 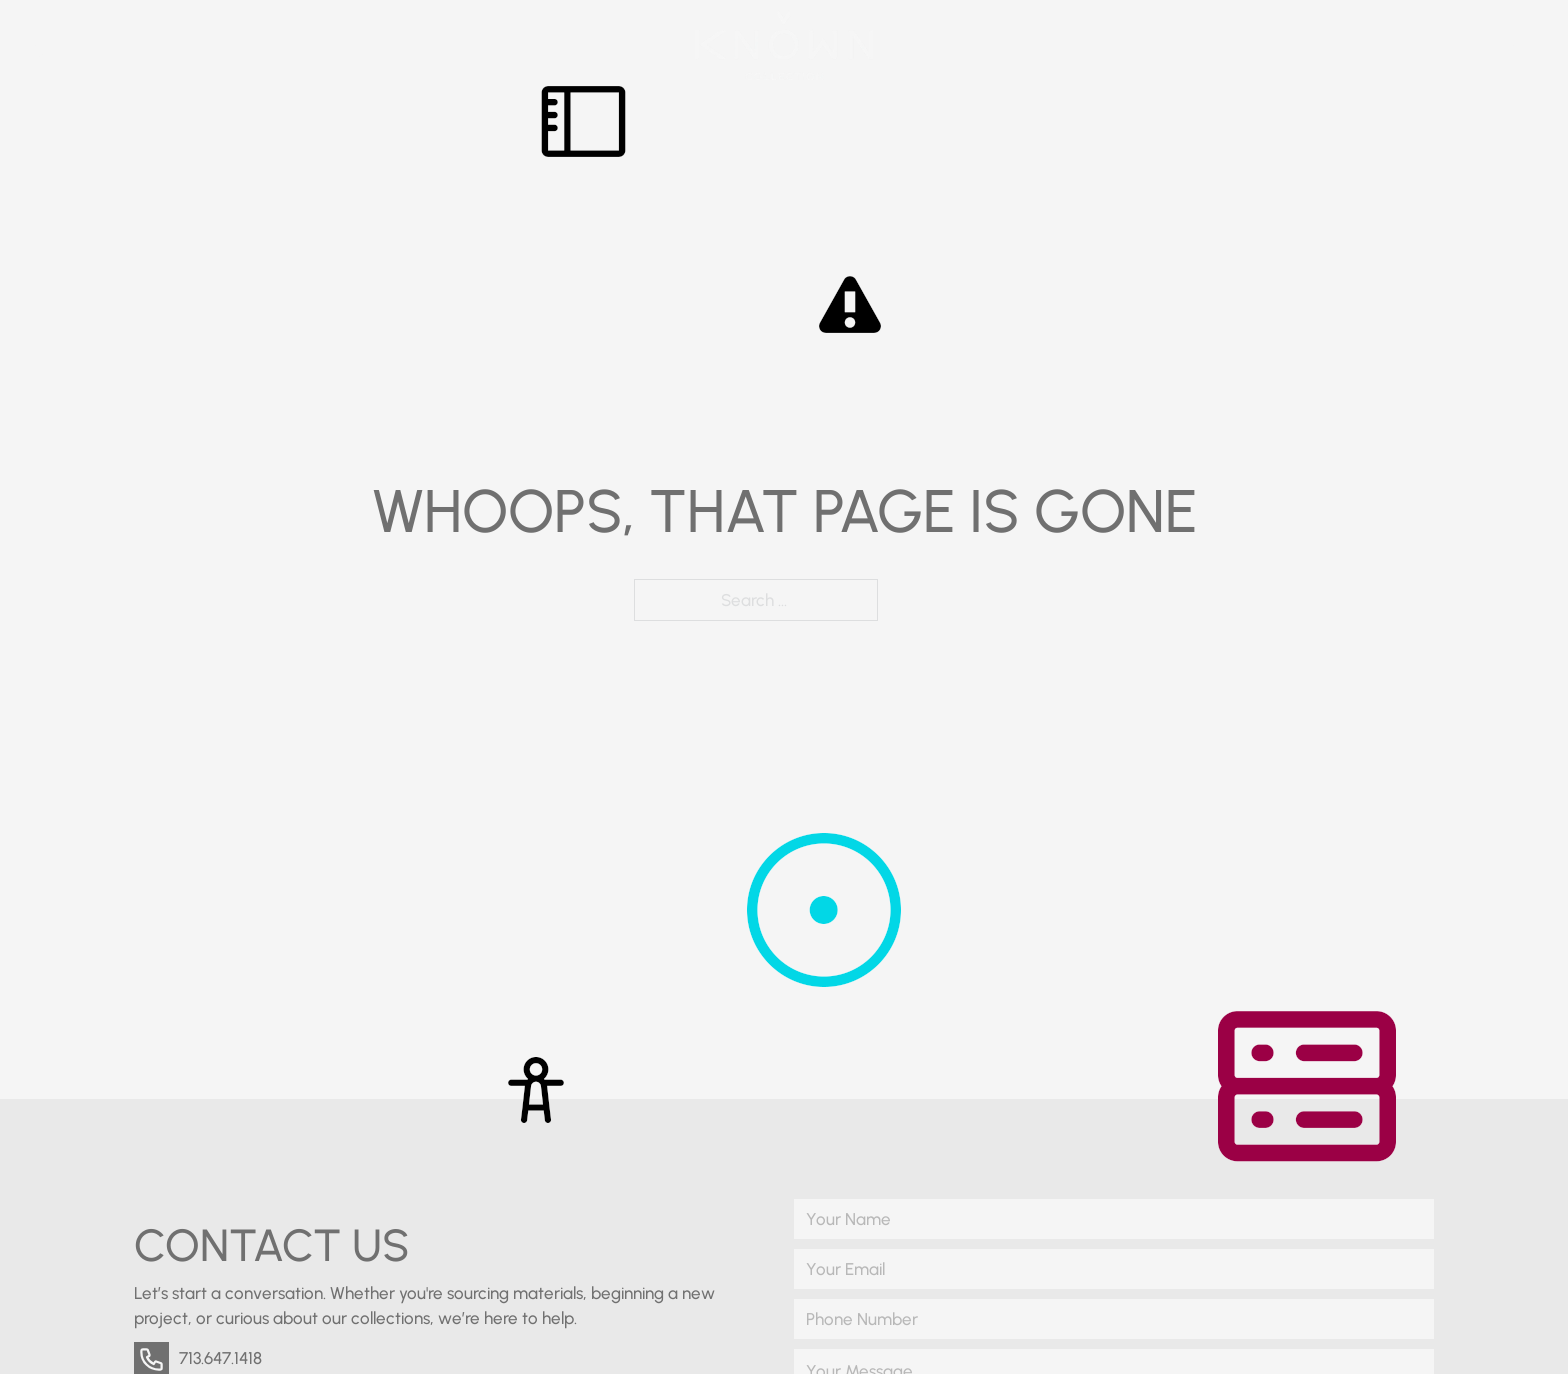 What do you see at coordinates (583, 121) in the screenshot?
I see `toggle the sidebar panel` at bounding box center [583, 121].